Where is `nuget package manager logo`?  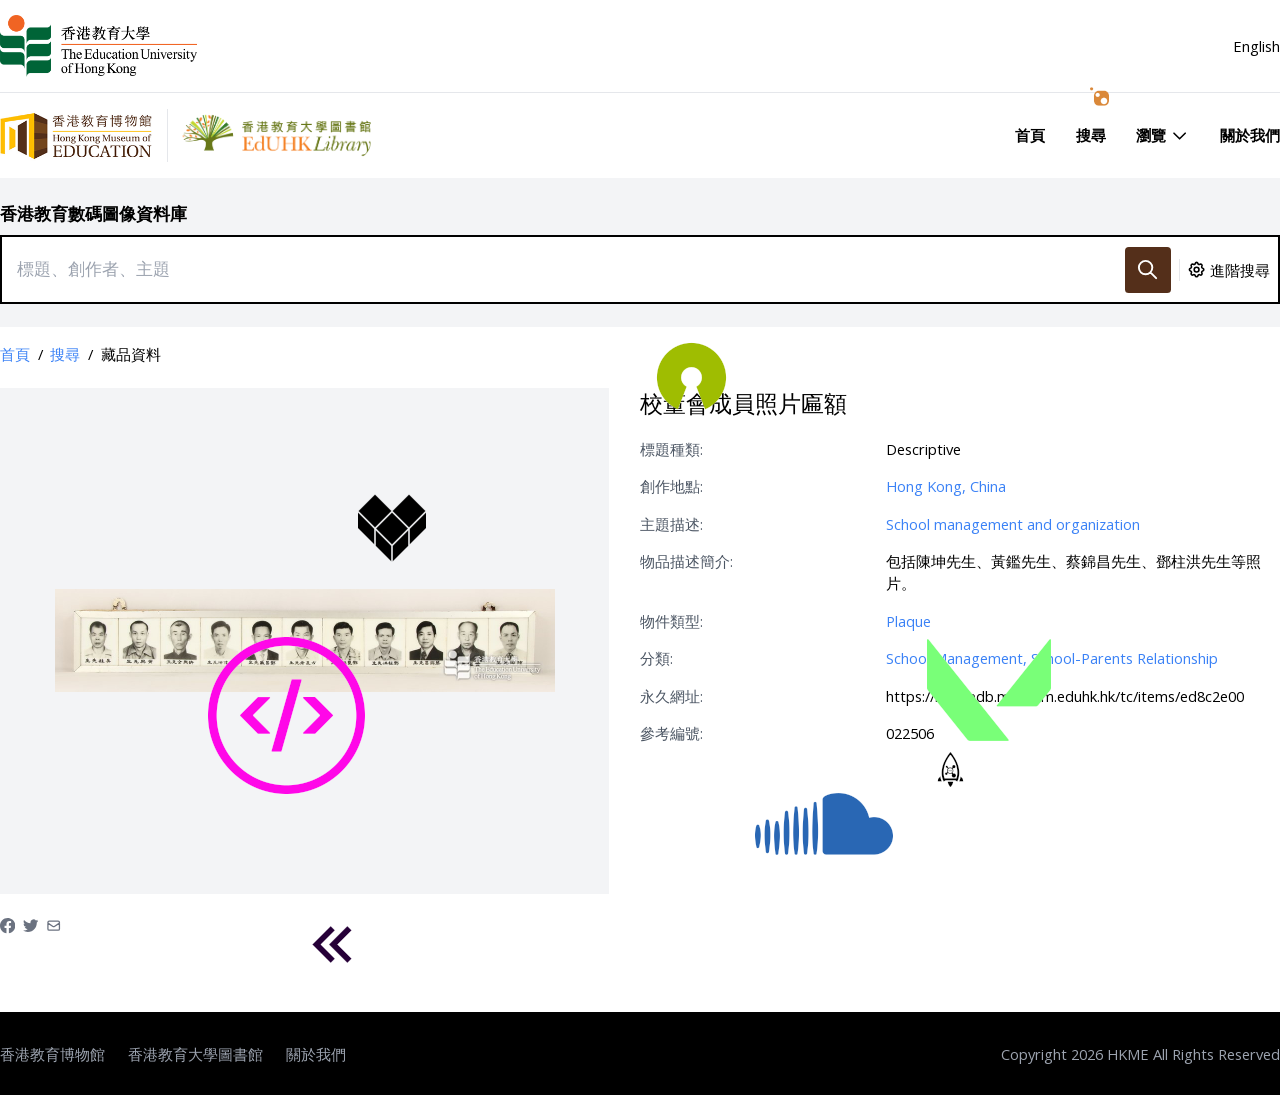
nuget package manager logo is located at coordinates (1099, 96).